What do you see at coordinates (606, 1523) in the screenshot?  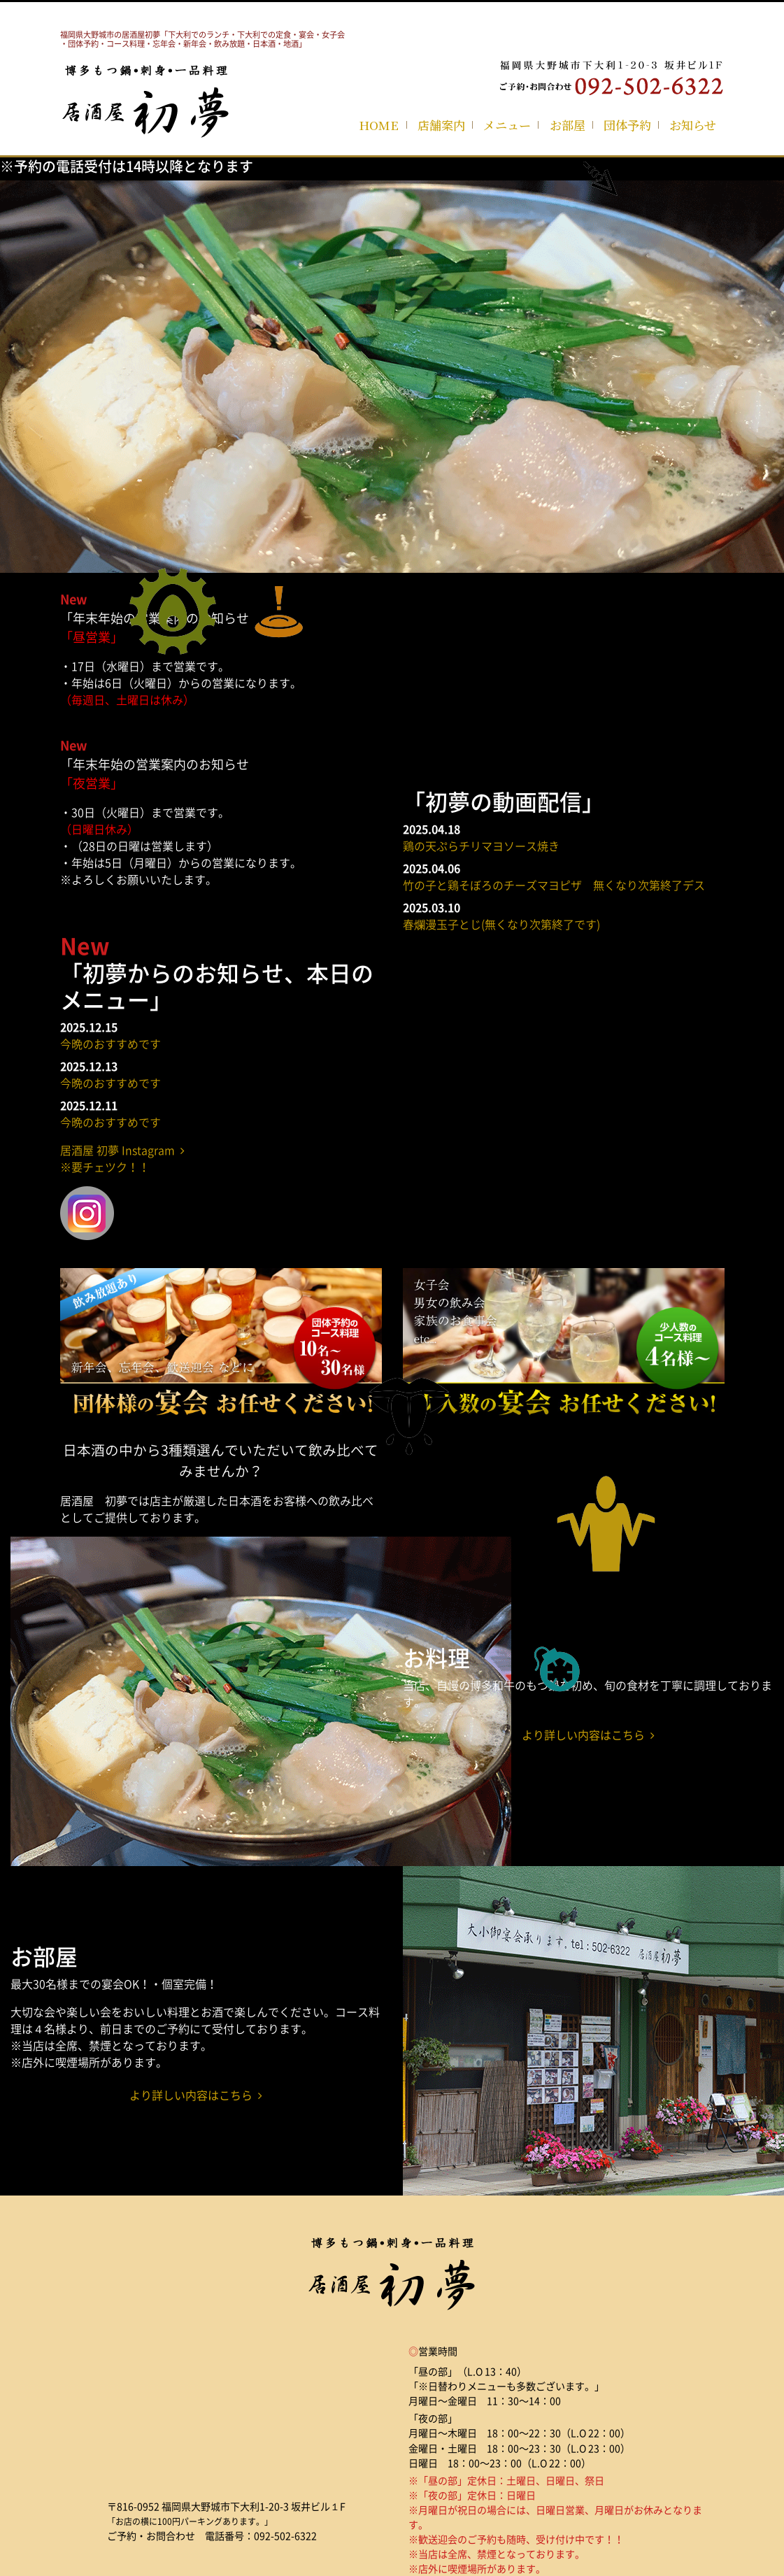 I see `indicates unknown or uncertain status` at bounding box center [606, 1523].